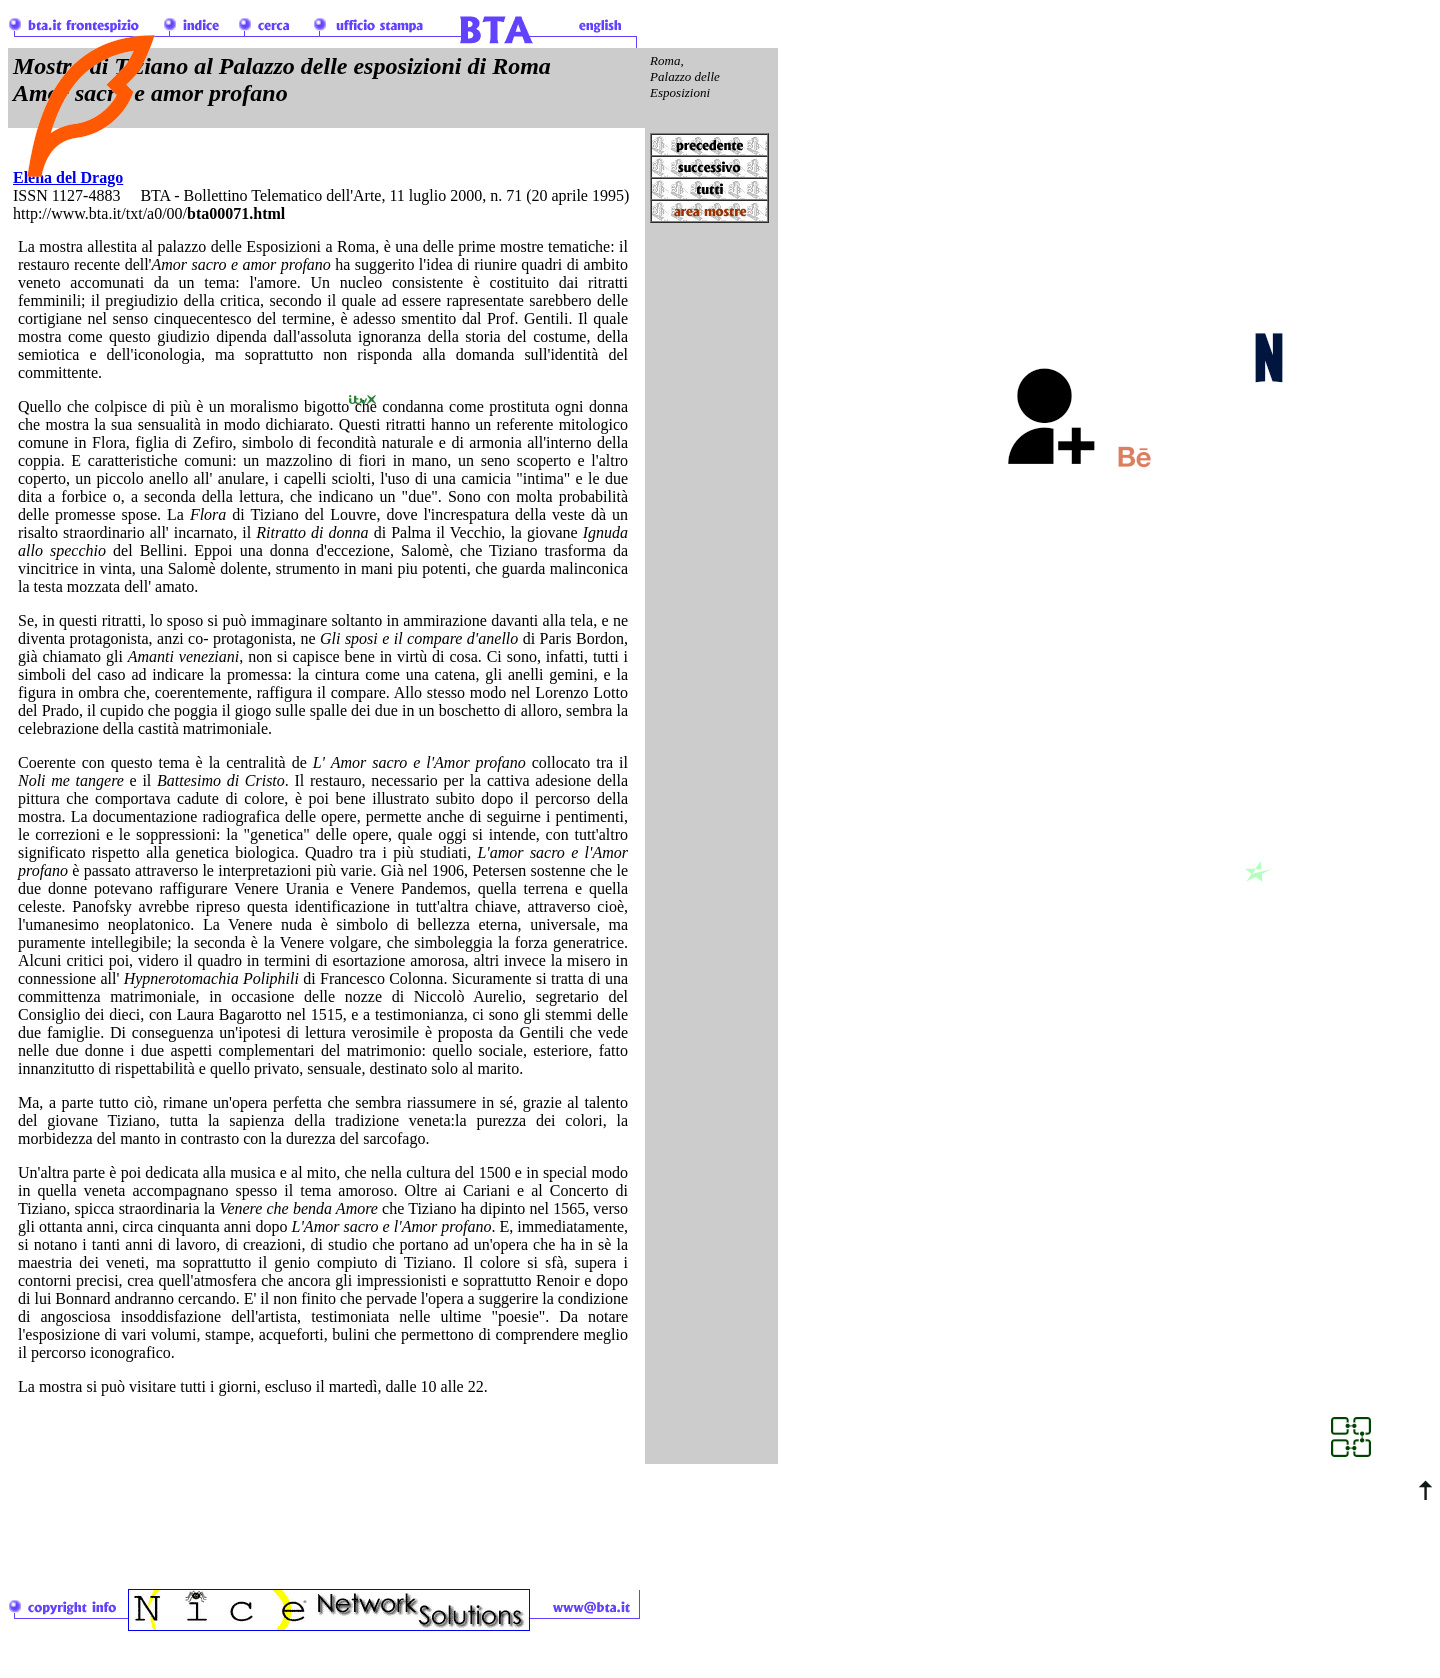  I want to click on add a new user or contact, so click(1044, 418).